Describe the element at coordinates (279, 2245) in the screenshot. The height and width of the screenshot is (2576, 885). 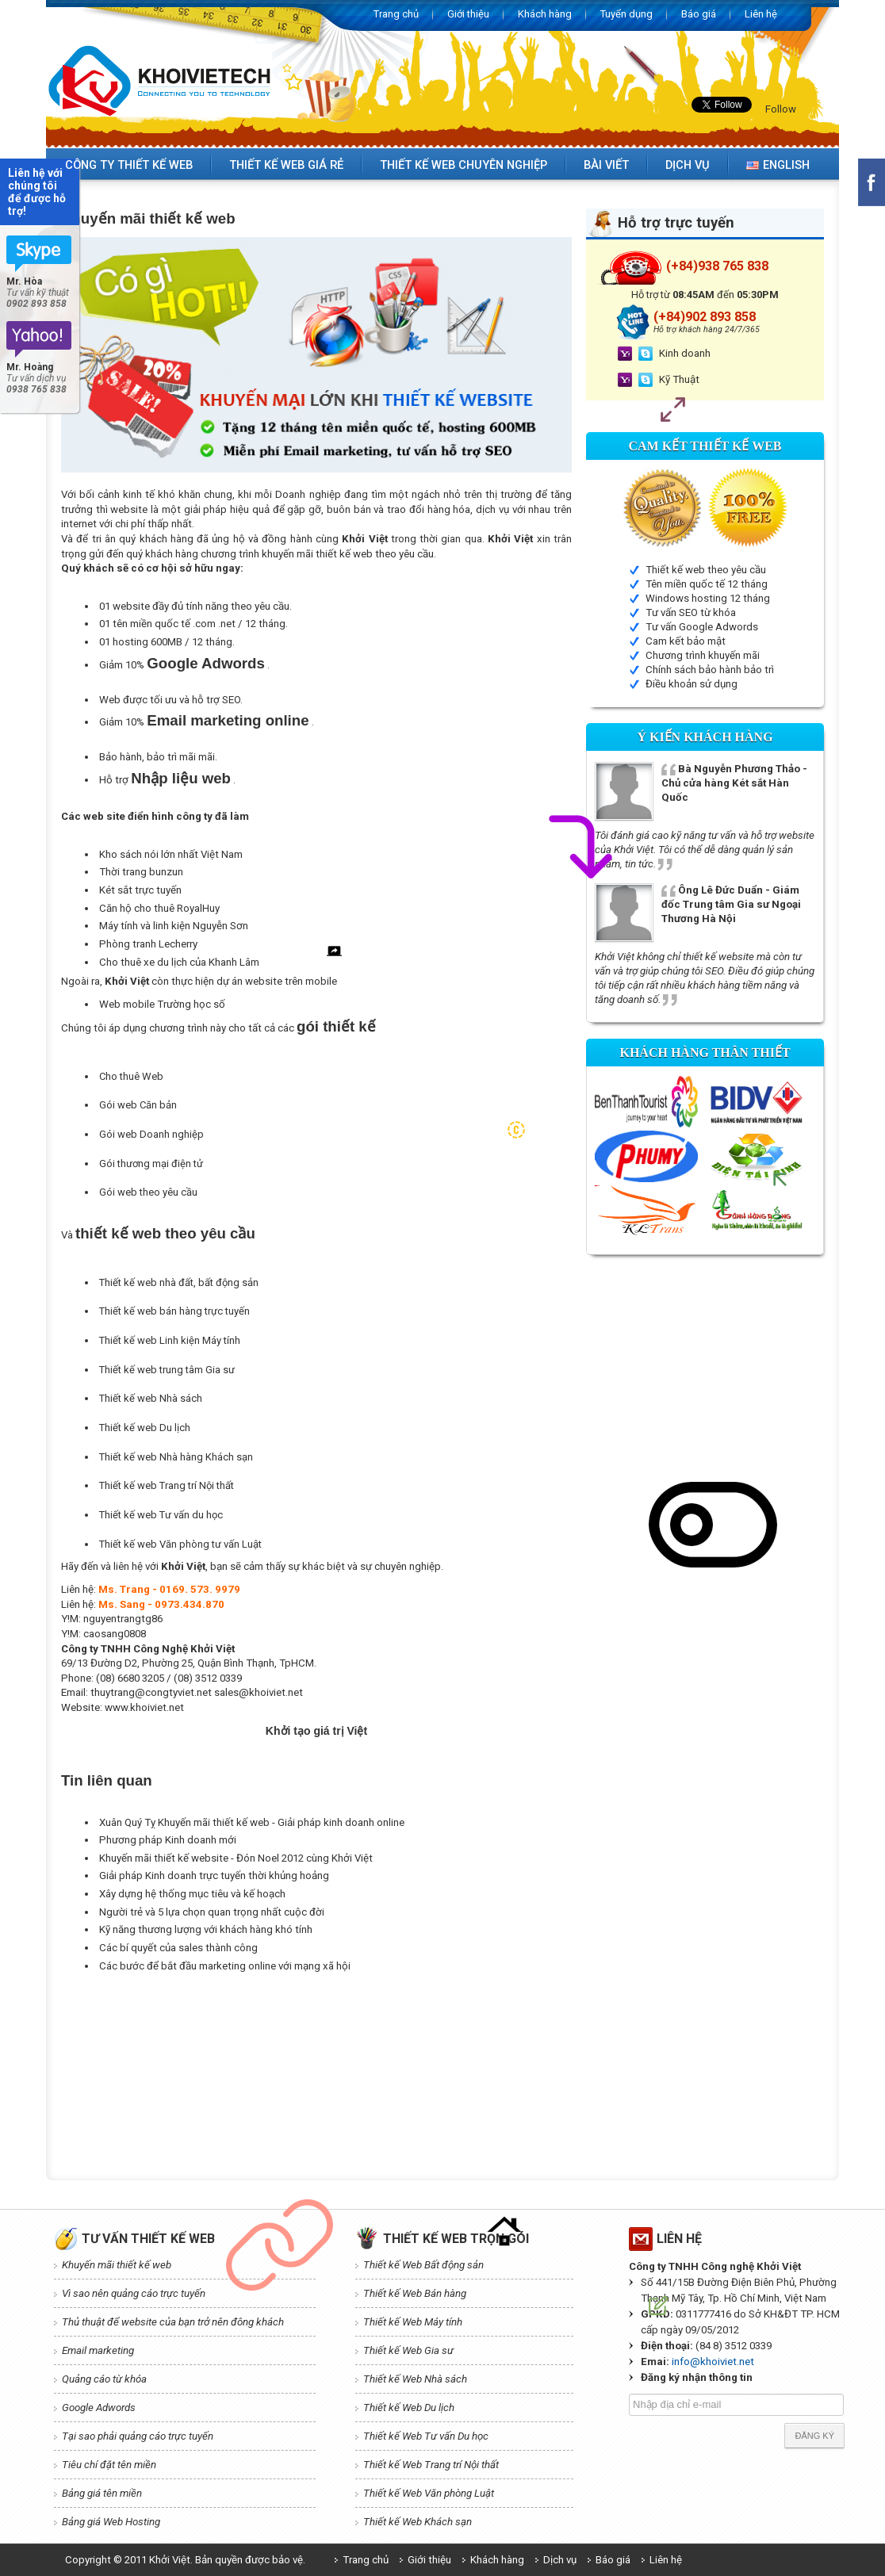
I see `copy or share a link` at that location.